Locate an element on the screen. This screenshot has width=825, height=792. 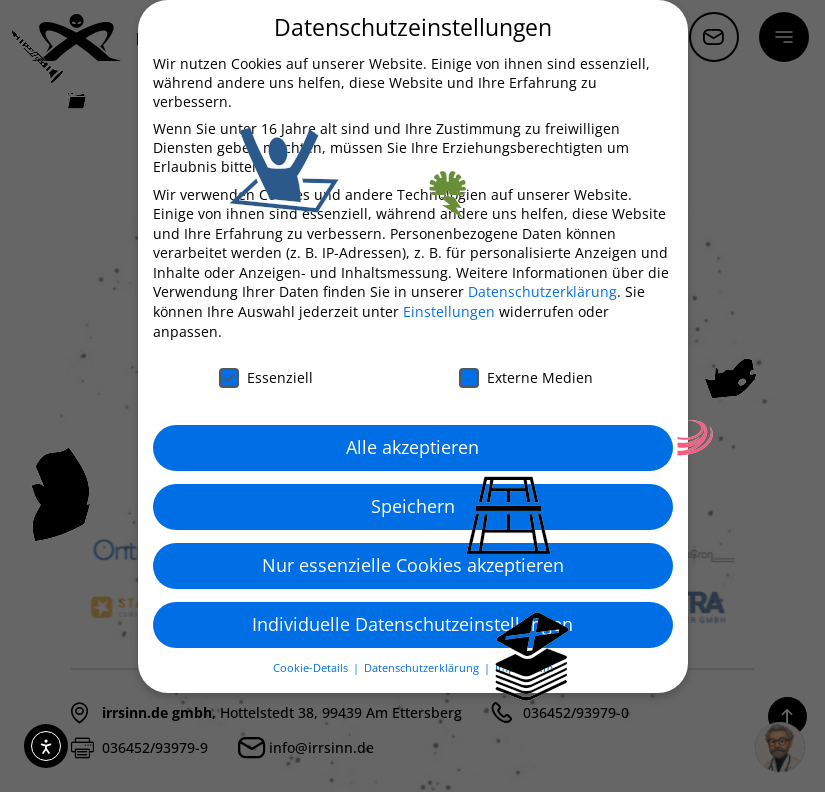
start a brainstorming session is located at coordinates (447, 194).